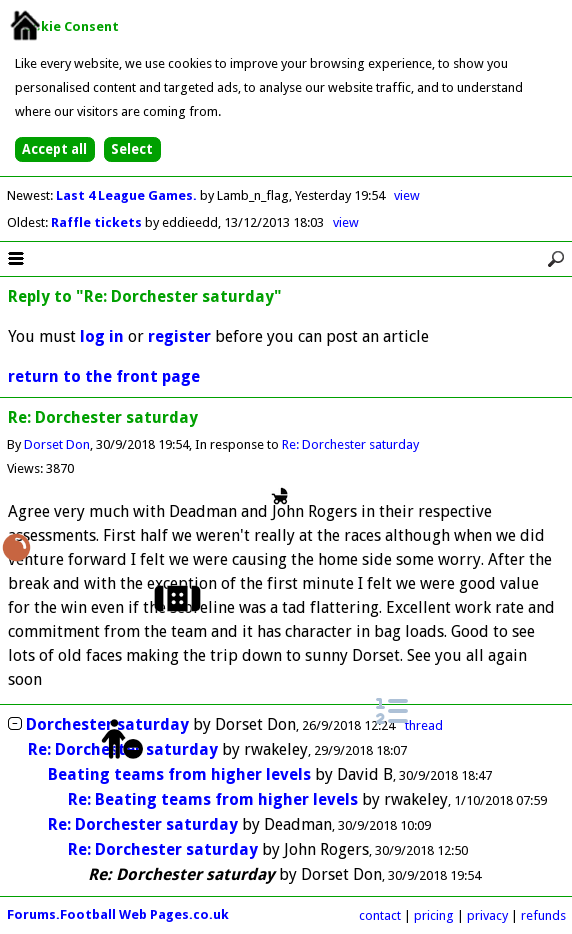  Describe the element at coordinates (280, 496) in the screenshot. I see `indicates child-friendly or family-friendly location` at that location.